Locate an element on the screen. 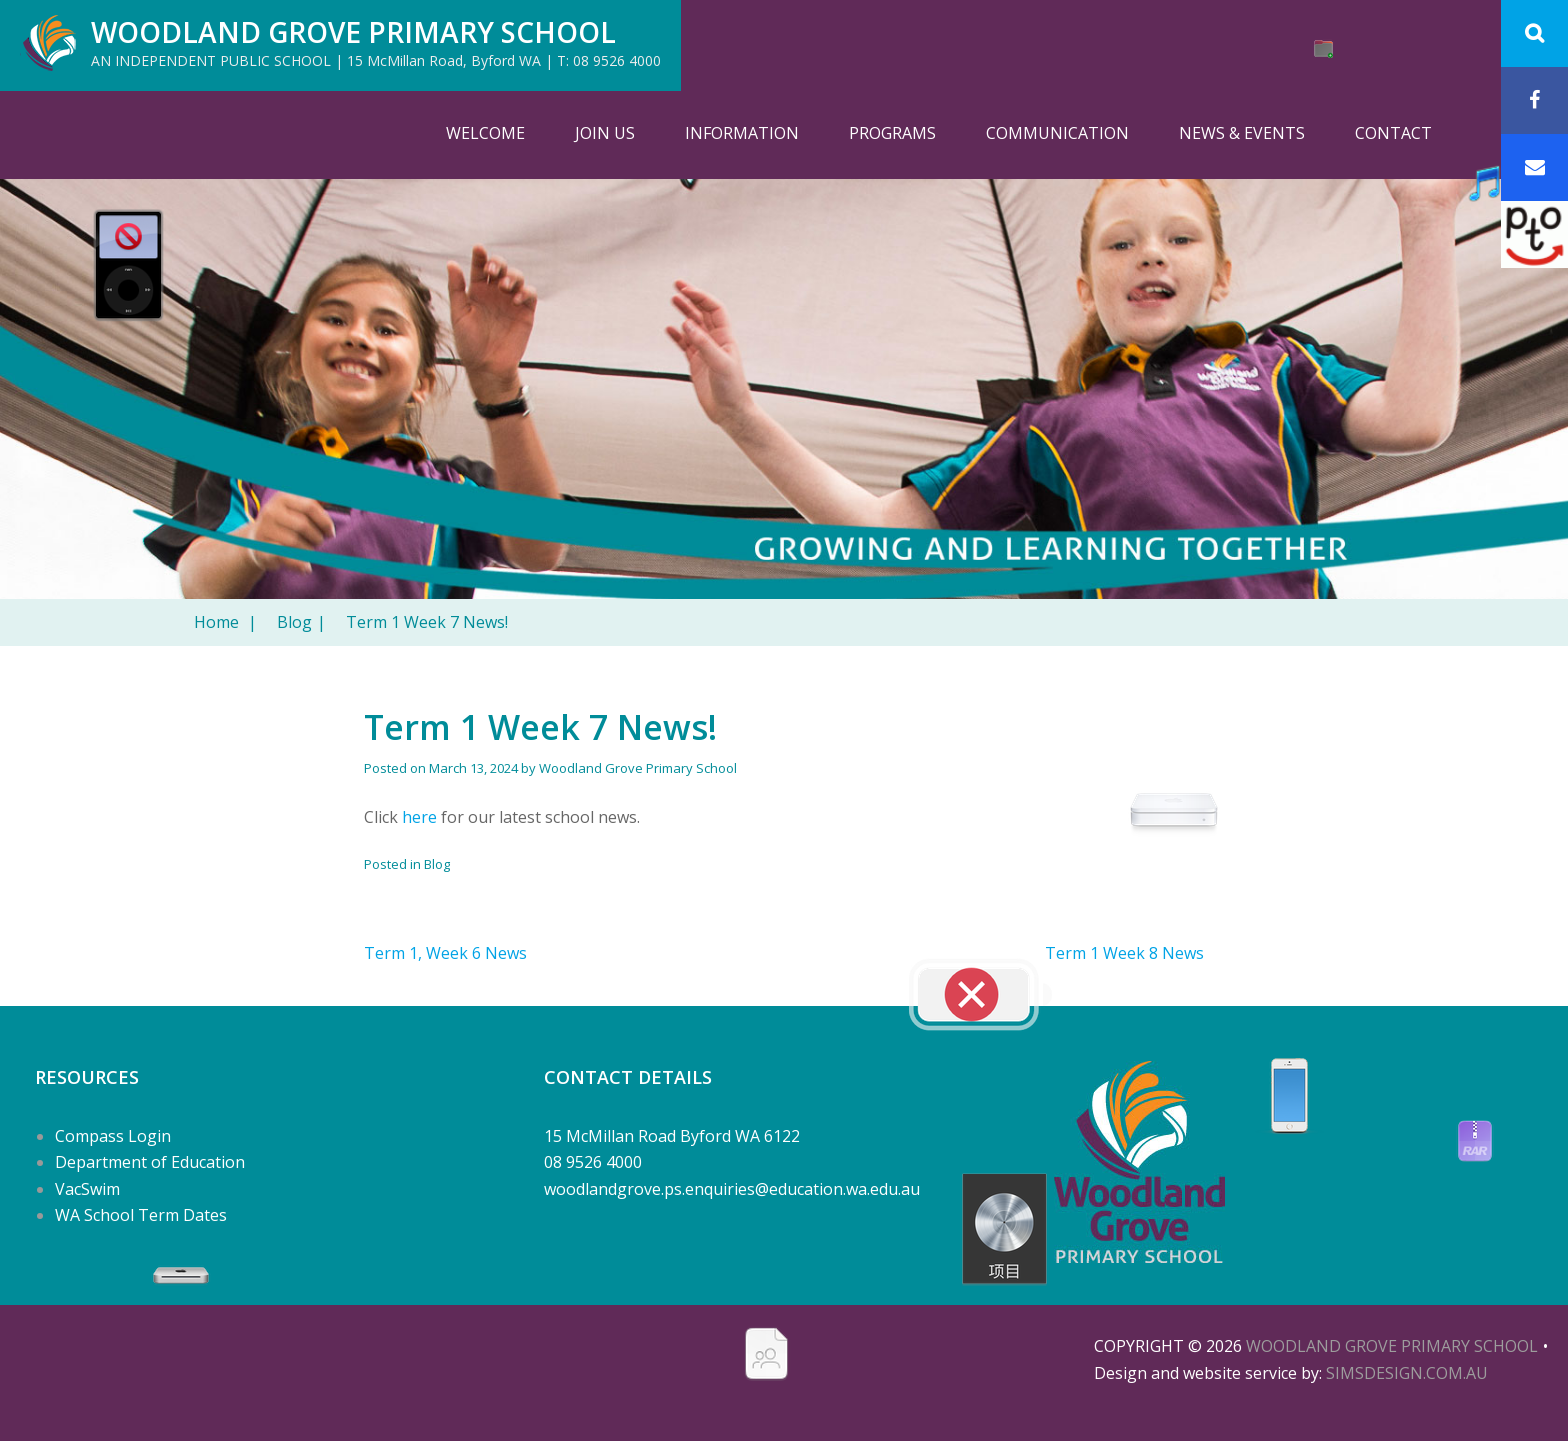 This screenshot has height=1441, width=1568. access airport extreme router settings is located at coordinates (1174, 802).